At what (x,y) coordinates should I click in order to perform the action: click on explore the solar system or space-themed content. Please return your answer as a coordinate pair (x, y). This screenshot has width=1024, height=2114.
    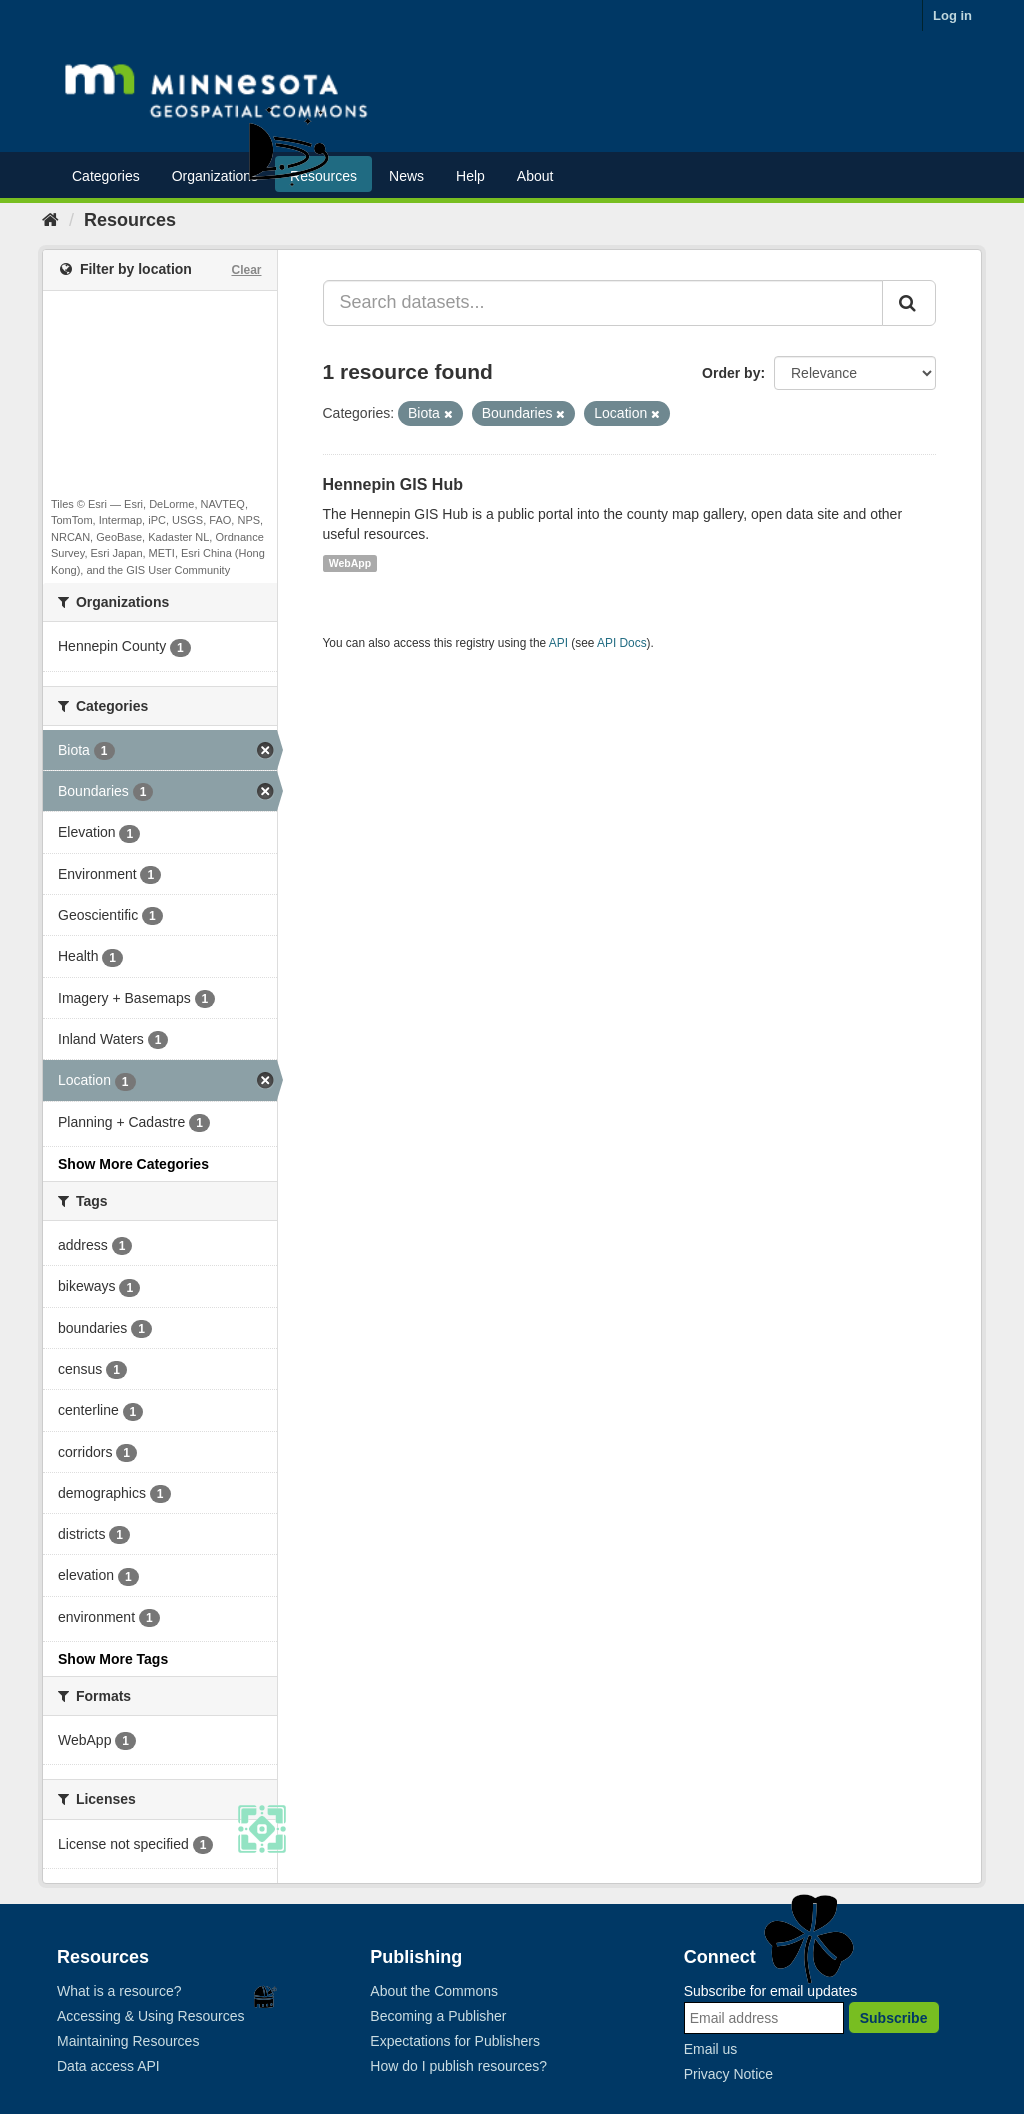
    Looking at the image, I should click on (292, 150).